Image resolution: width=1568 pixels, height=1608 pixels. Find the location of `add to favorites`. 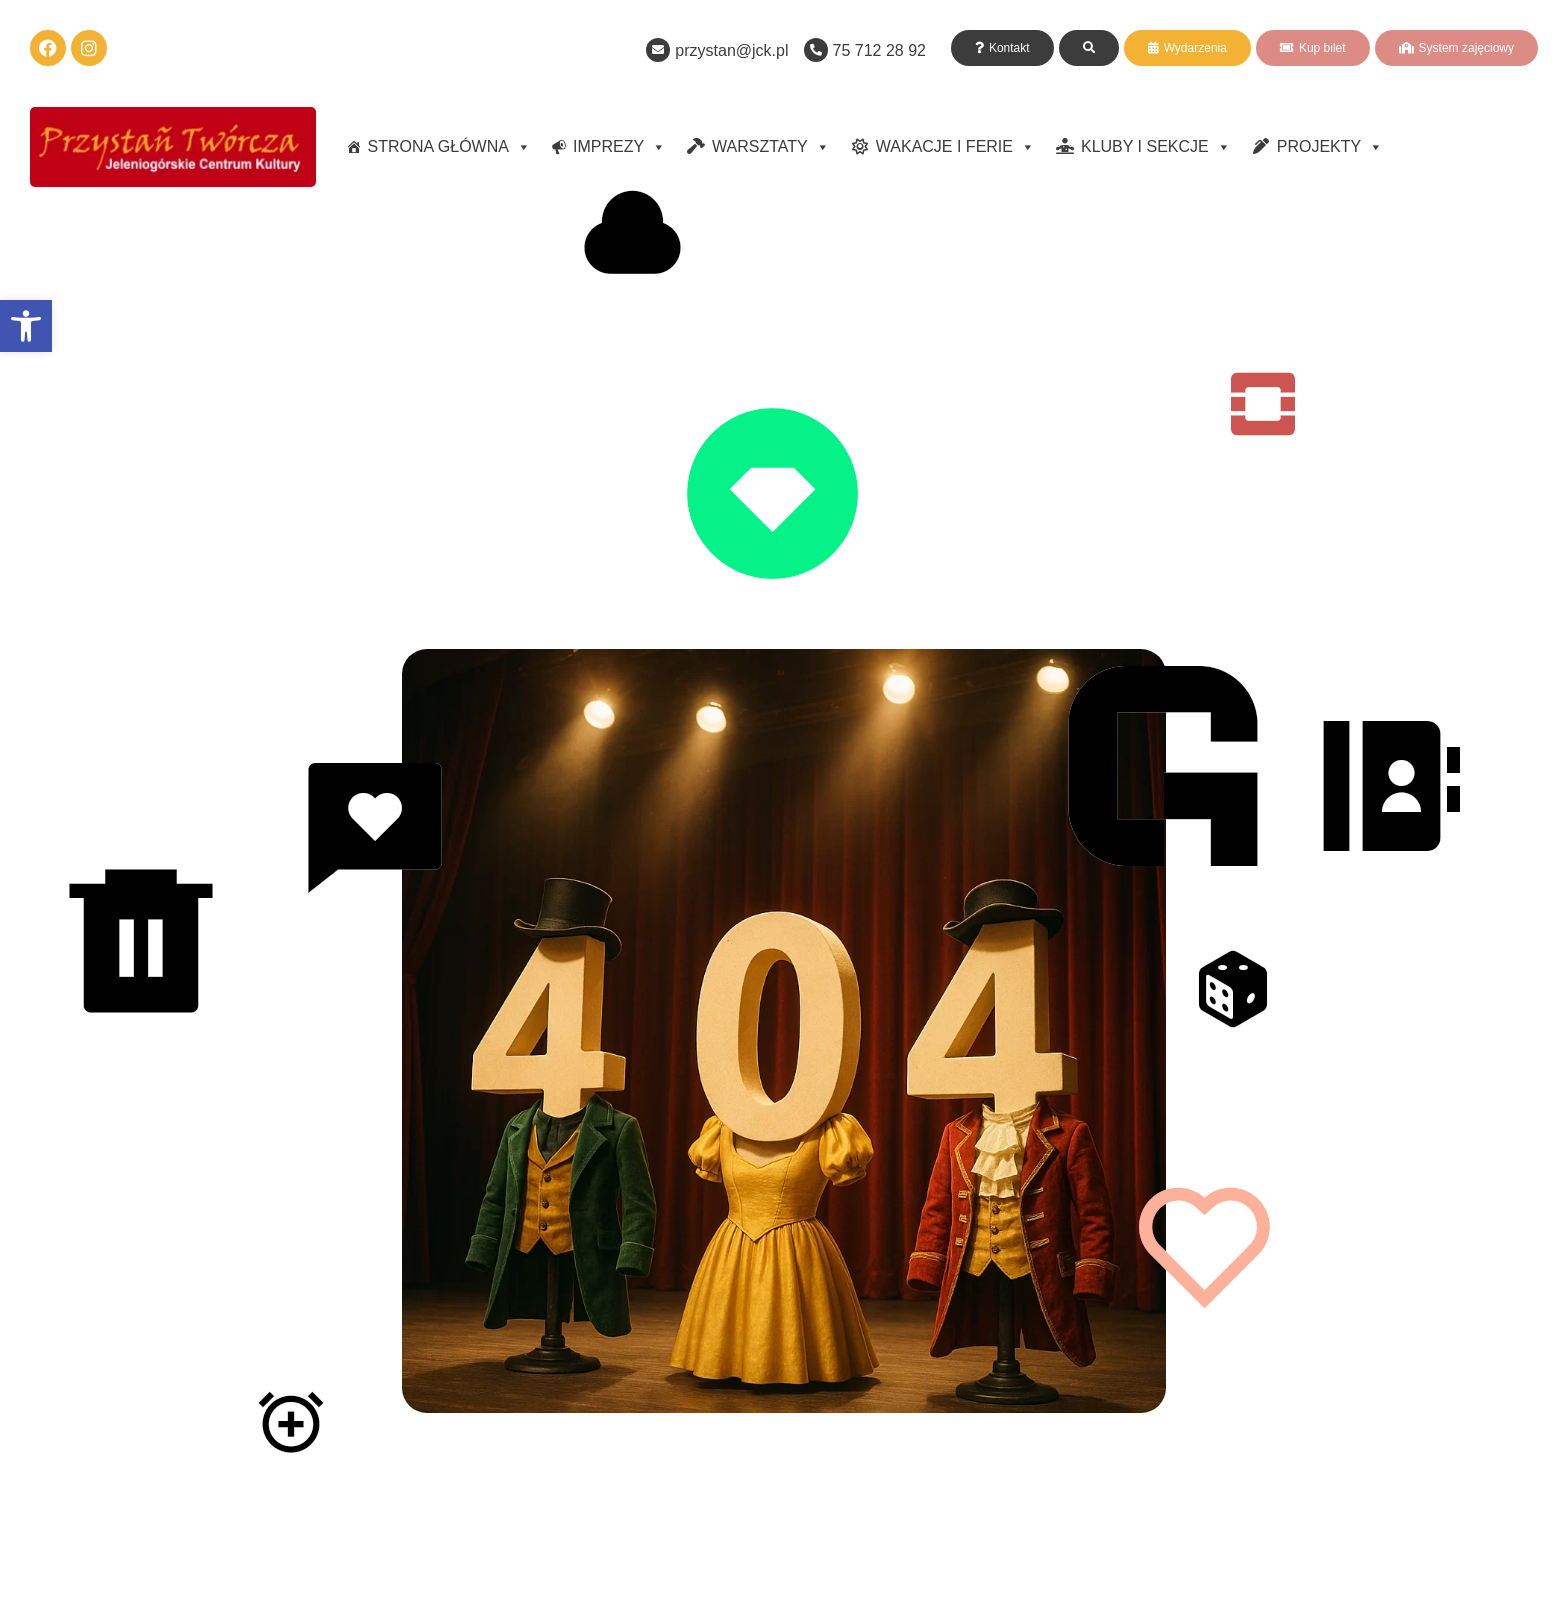

add to favorites is located at coordinates (1204, 1246).